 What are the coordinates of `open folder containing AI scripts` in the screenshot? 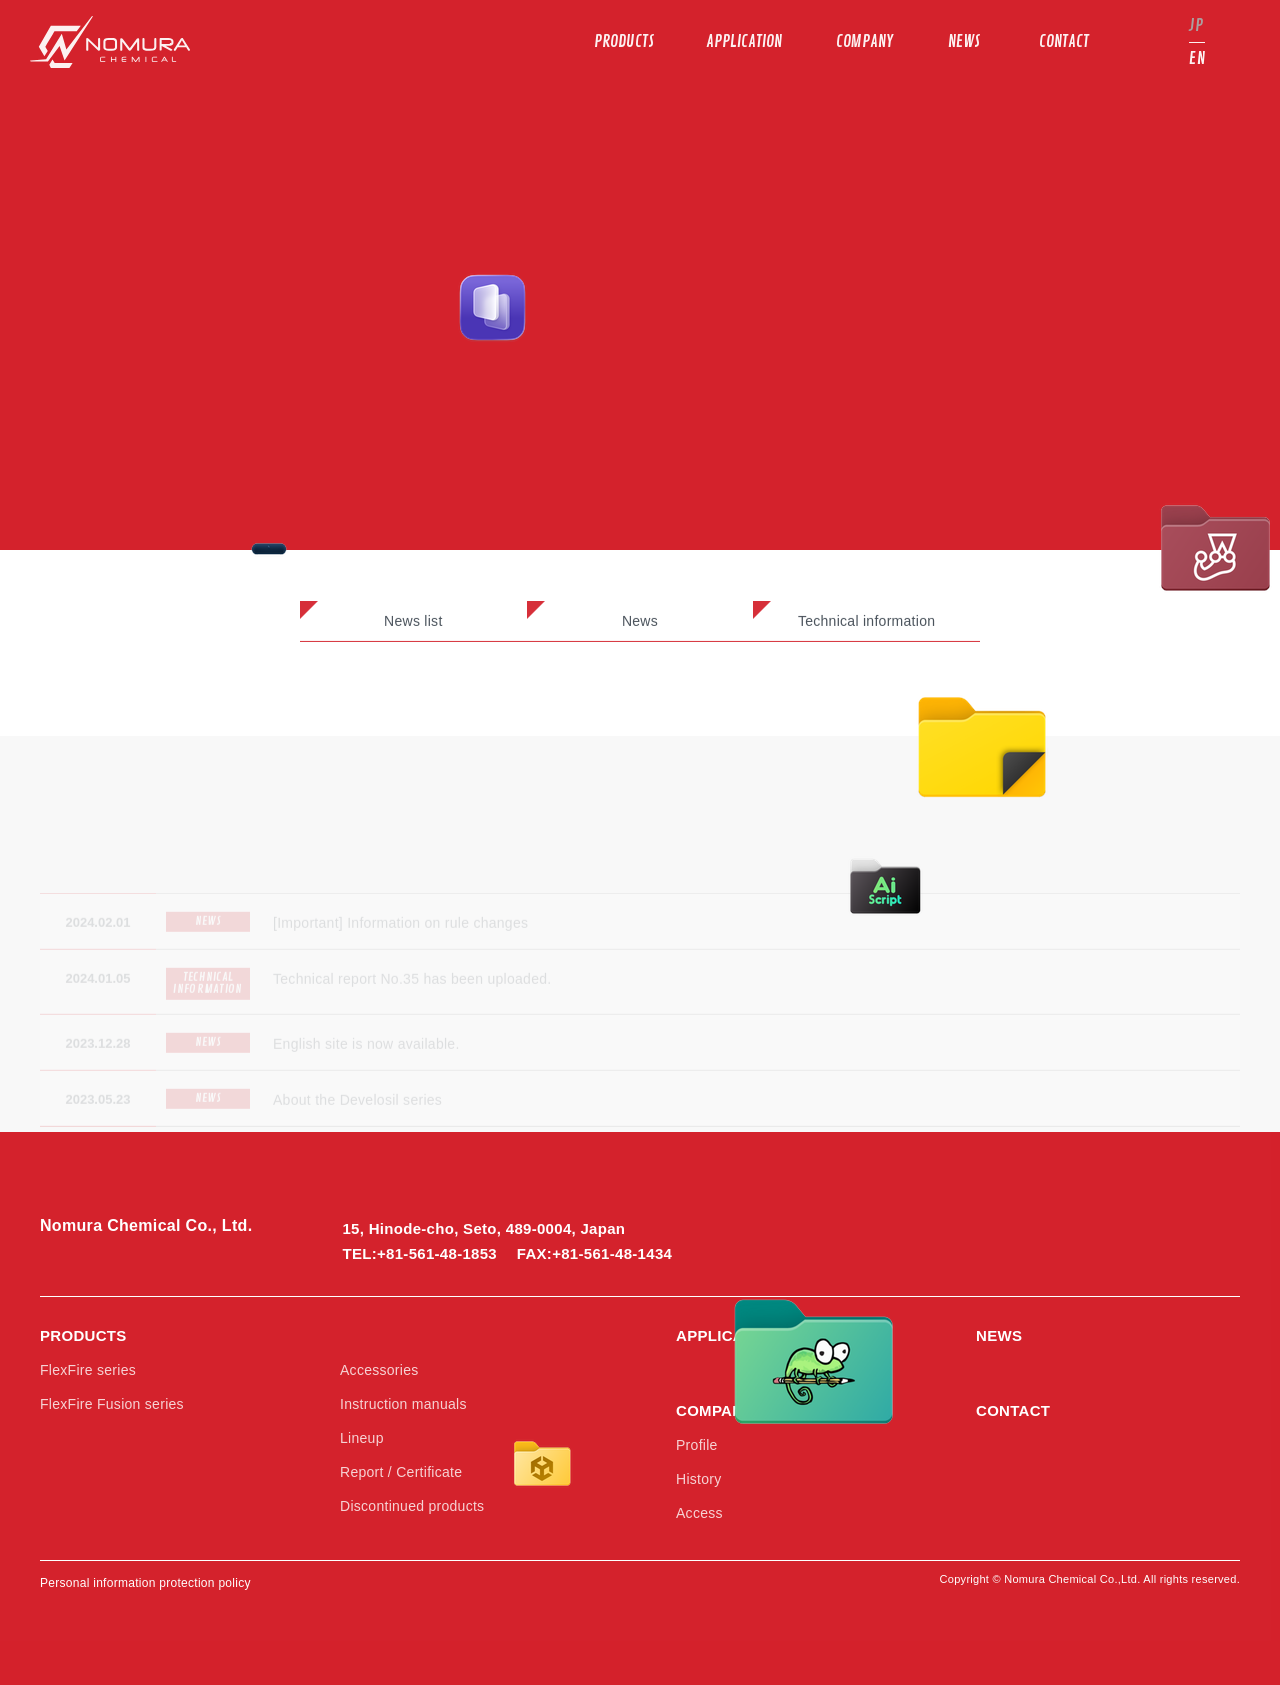 It's located at (885, 888).